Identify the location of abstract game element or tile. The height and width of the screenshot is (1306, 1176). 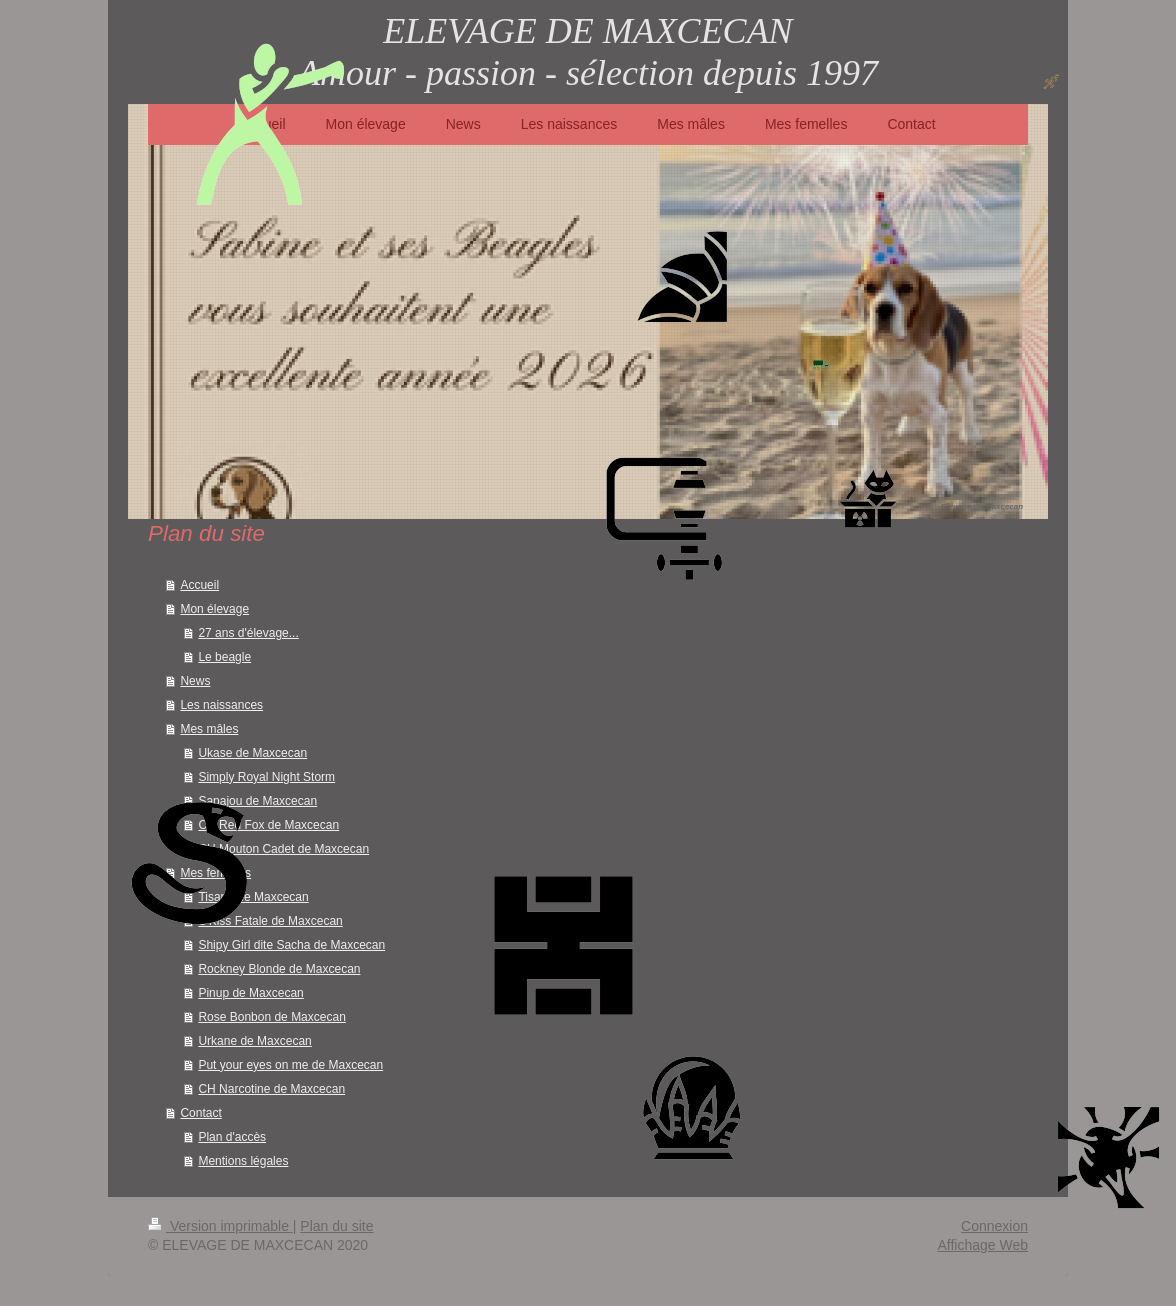
(563, 945).